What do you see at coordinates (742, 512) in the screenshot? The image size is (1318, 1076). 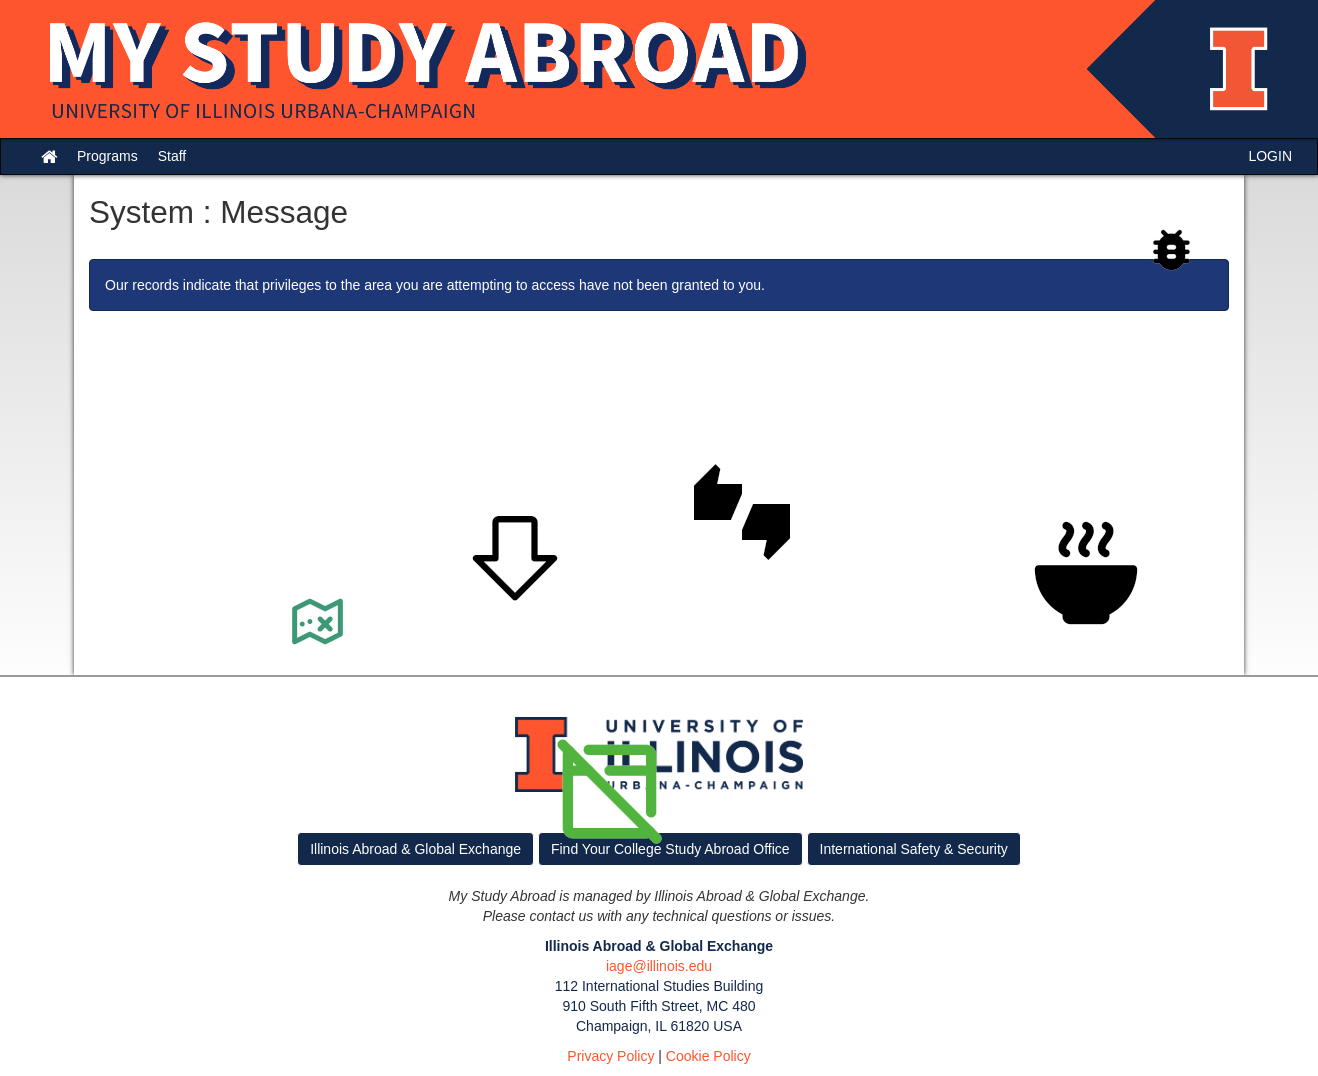 I see `rate or provide feedback` at bounding box center [742, 512].